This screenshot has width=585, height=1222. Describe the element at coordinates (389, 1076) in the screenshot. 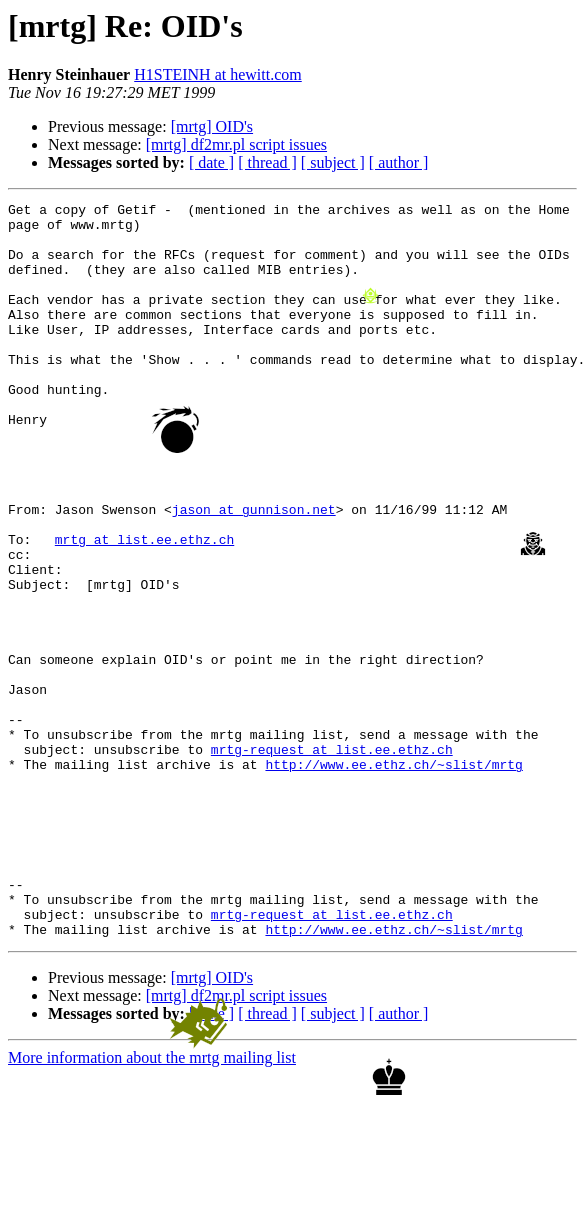

I see `select the king piece in a chess game` at that location.